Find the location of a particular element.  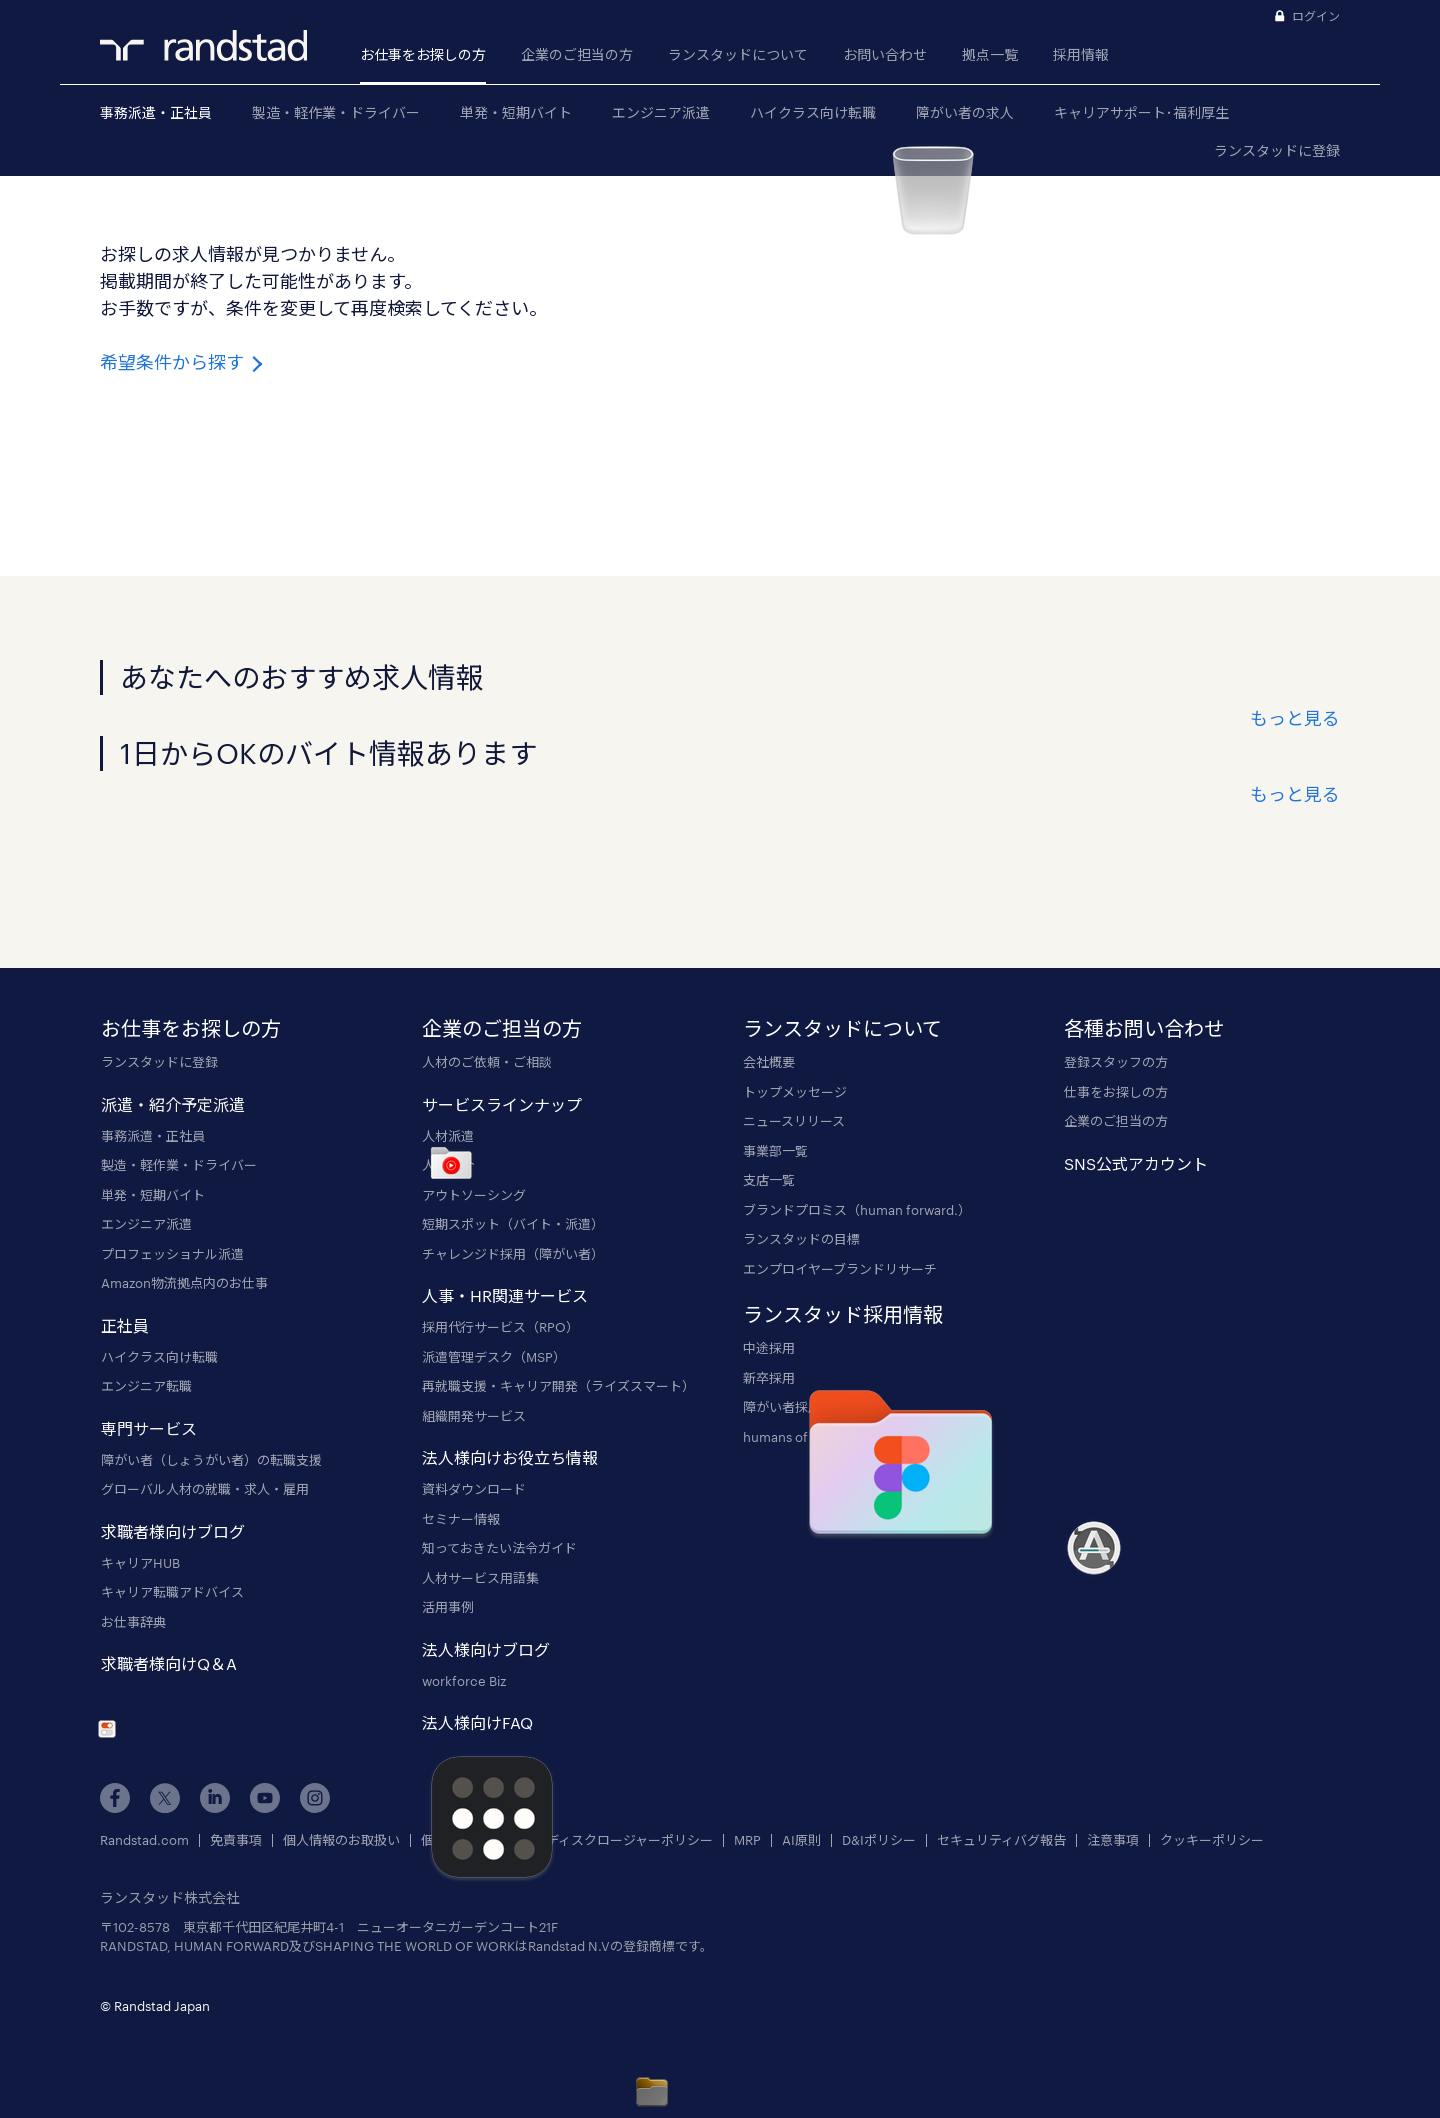

open figma project files folder is located at coordinates (900, 1467).